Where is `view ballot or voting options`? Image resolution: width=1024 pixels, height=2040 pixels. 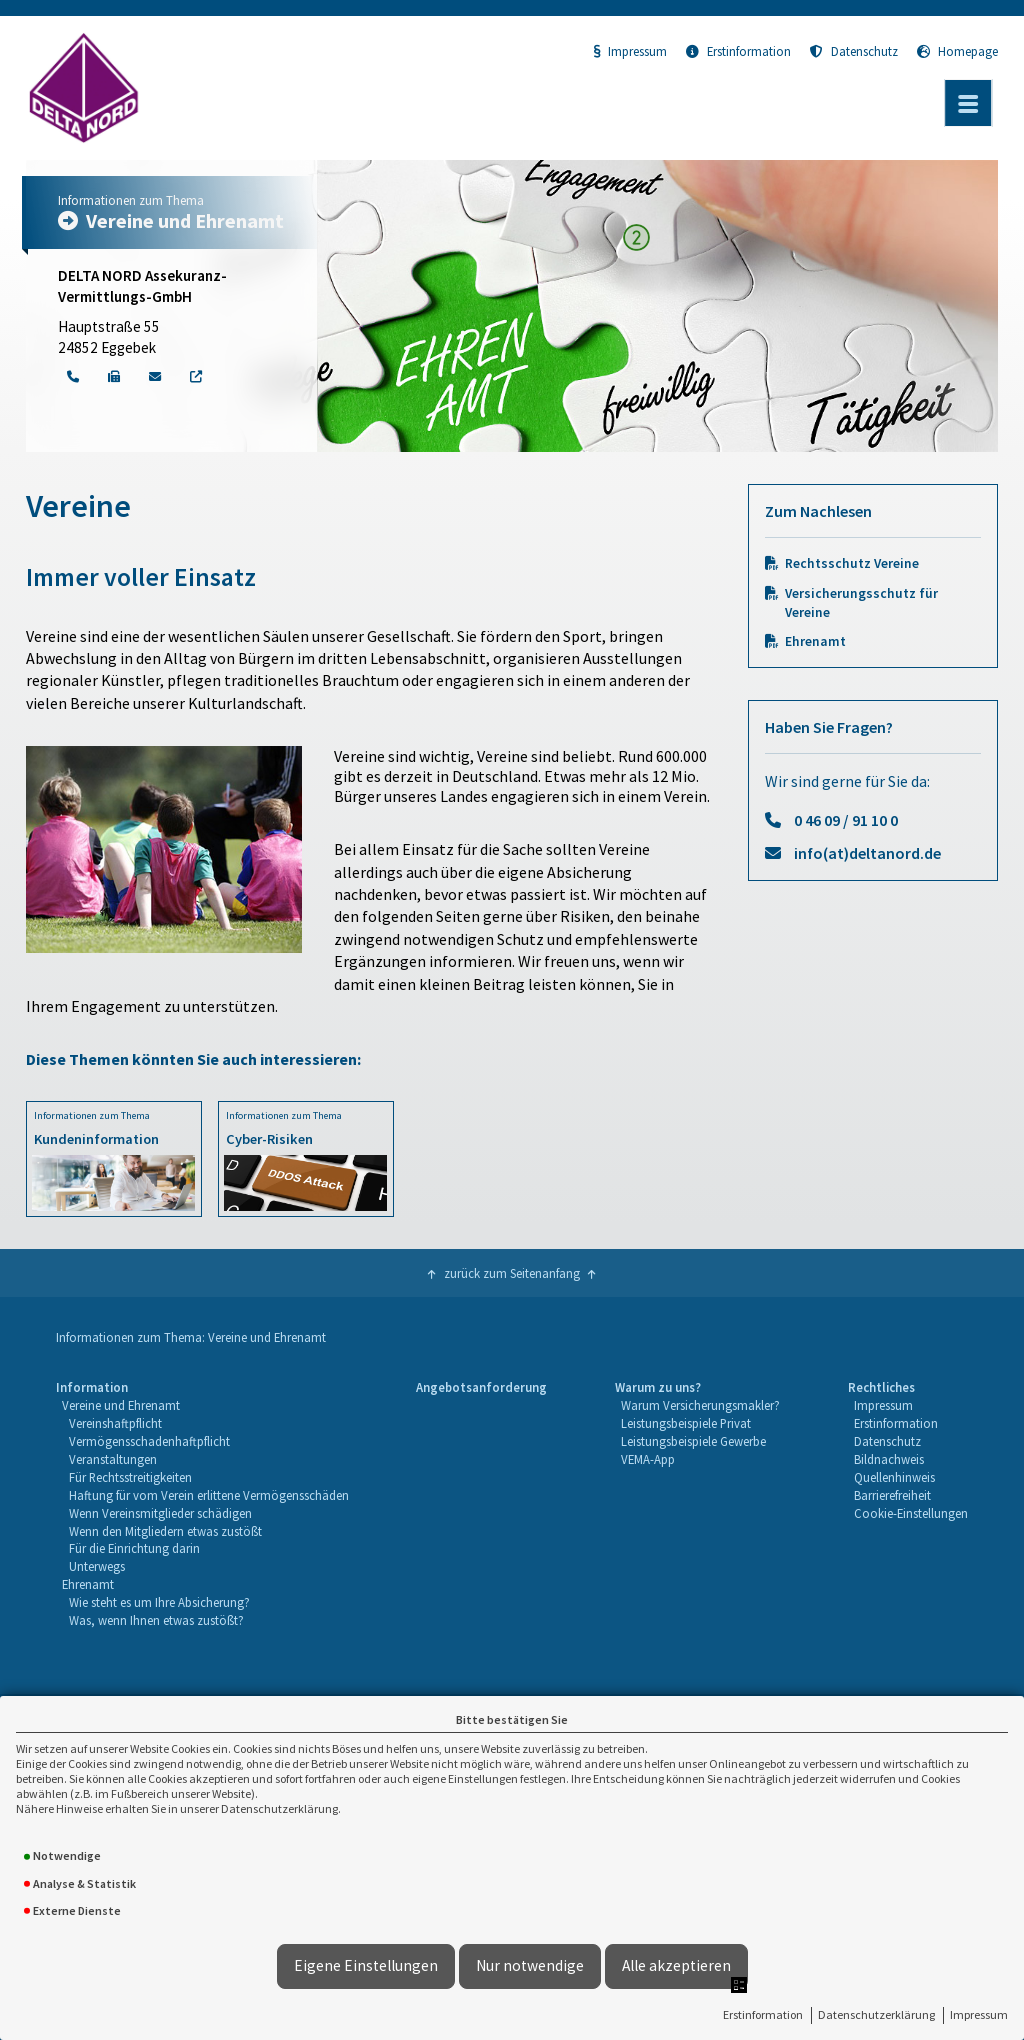
view ballot or voting options is located at coordinates (739, 1985).